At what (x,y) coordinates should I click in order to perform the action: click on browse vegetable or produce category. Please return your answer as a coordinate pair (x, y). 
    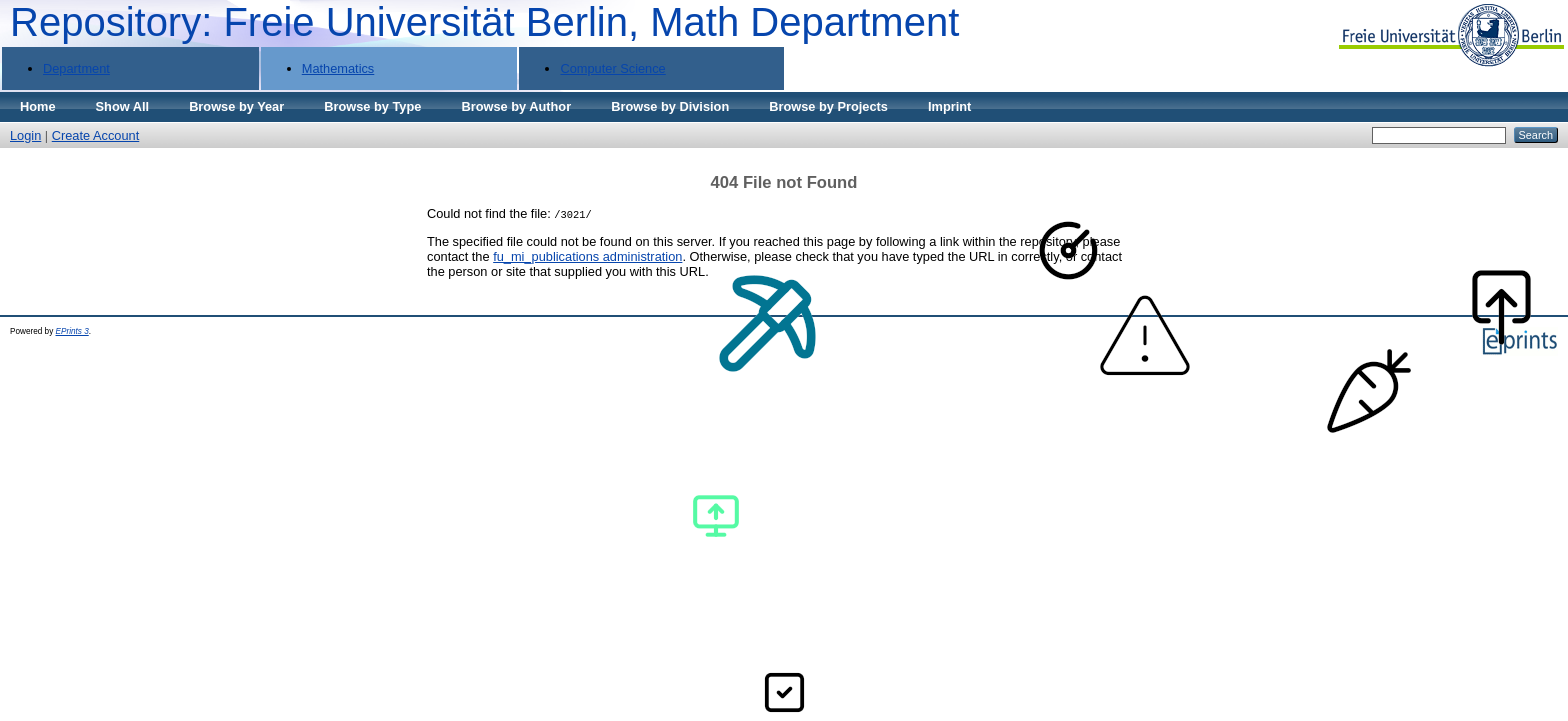
    Looking at the image, I should click on (1367, 392).